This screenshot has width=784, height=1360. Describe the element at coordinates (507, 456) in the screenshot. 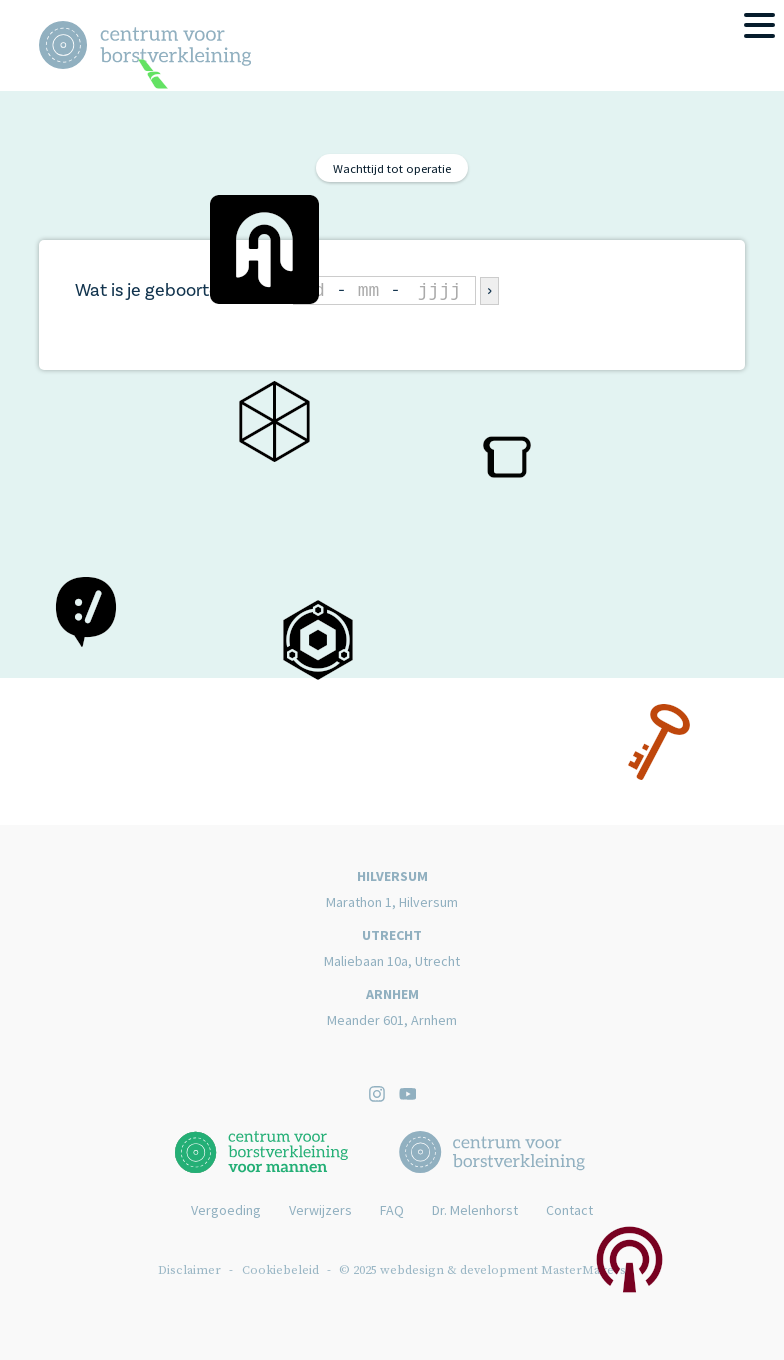

I see `browse bakery or bread products` at that location.